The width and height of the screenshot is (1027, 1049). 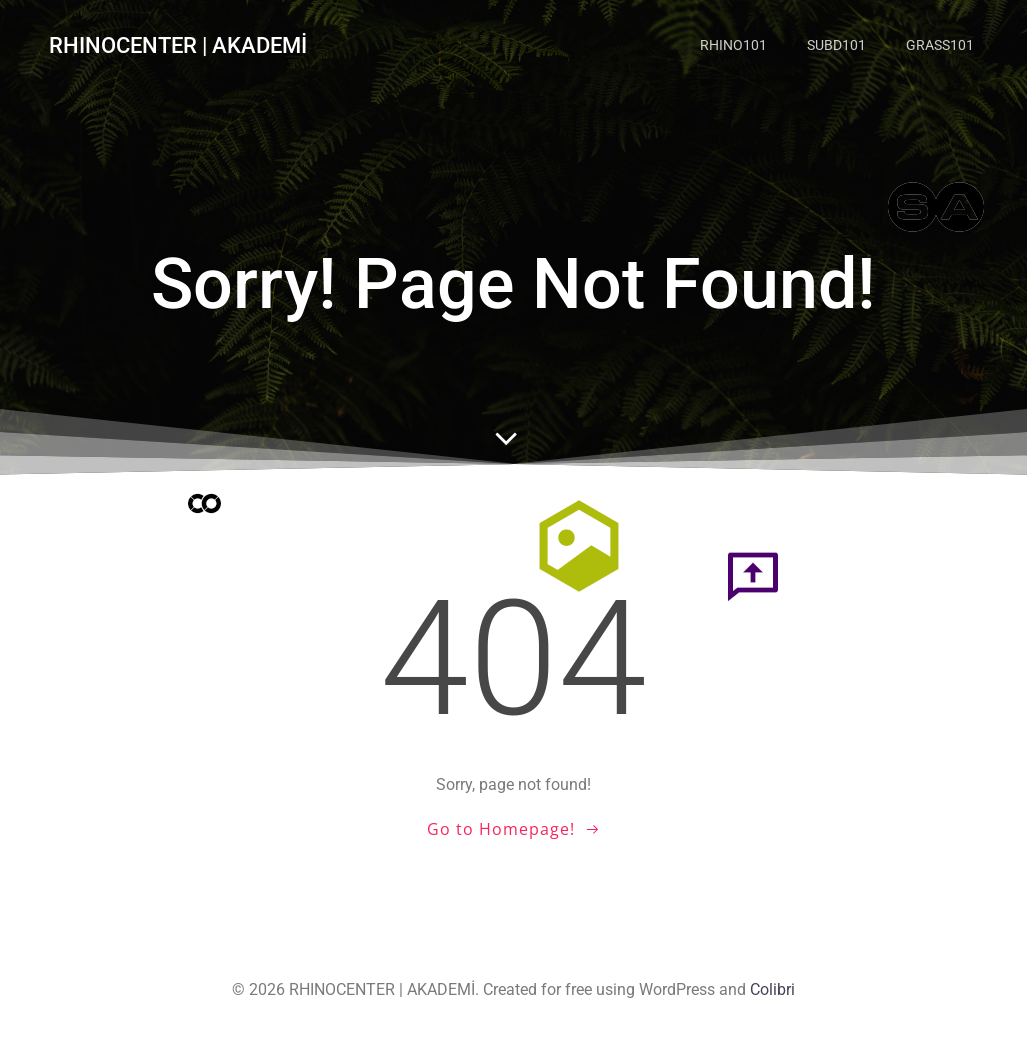 I want to click on view NFT collection or digital assets, so click(x=579, y=546).